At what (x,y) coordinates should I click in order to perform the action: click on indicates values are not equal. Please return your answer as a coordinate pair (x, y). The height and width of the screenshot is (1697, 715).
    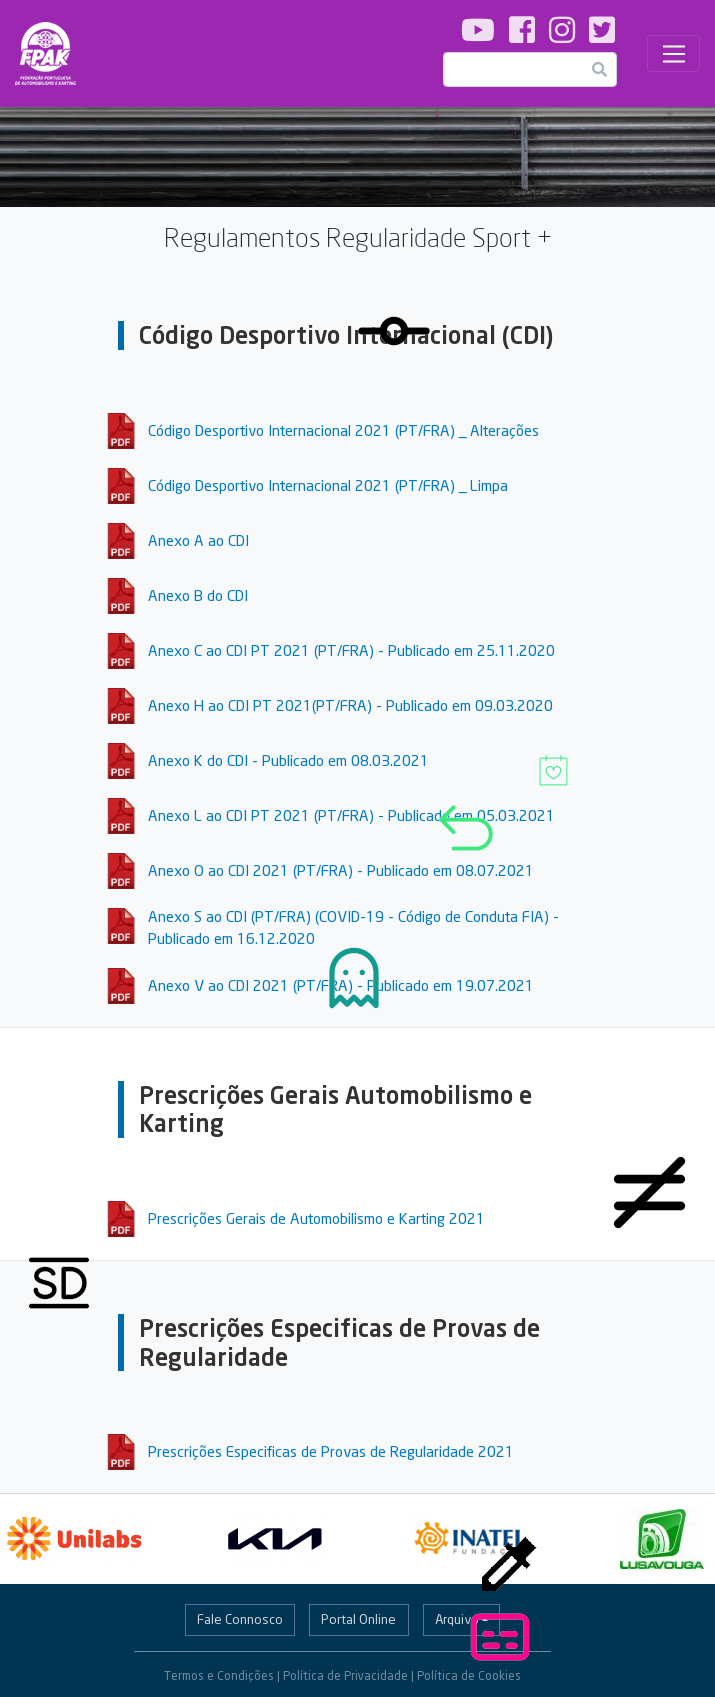
    Looking at the image, I should click on (649, 1192).